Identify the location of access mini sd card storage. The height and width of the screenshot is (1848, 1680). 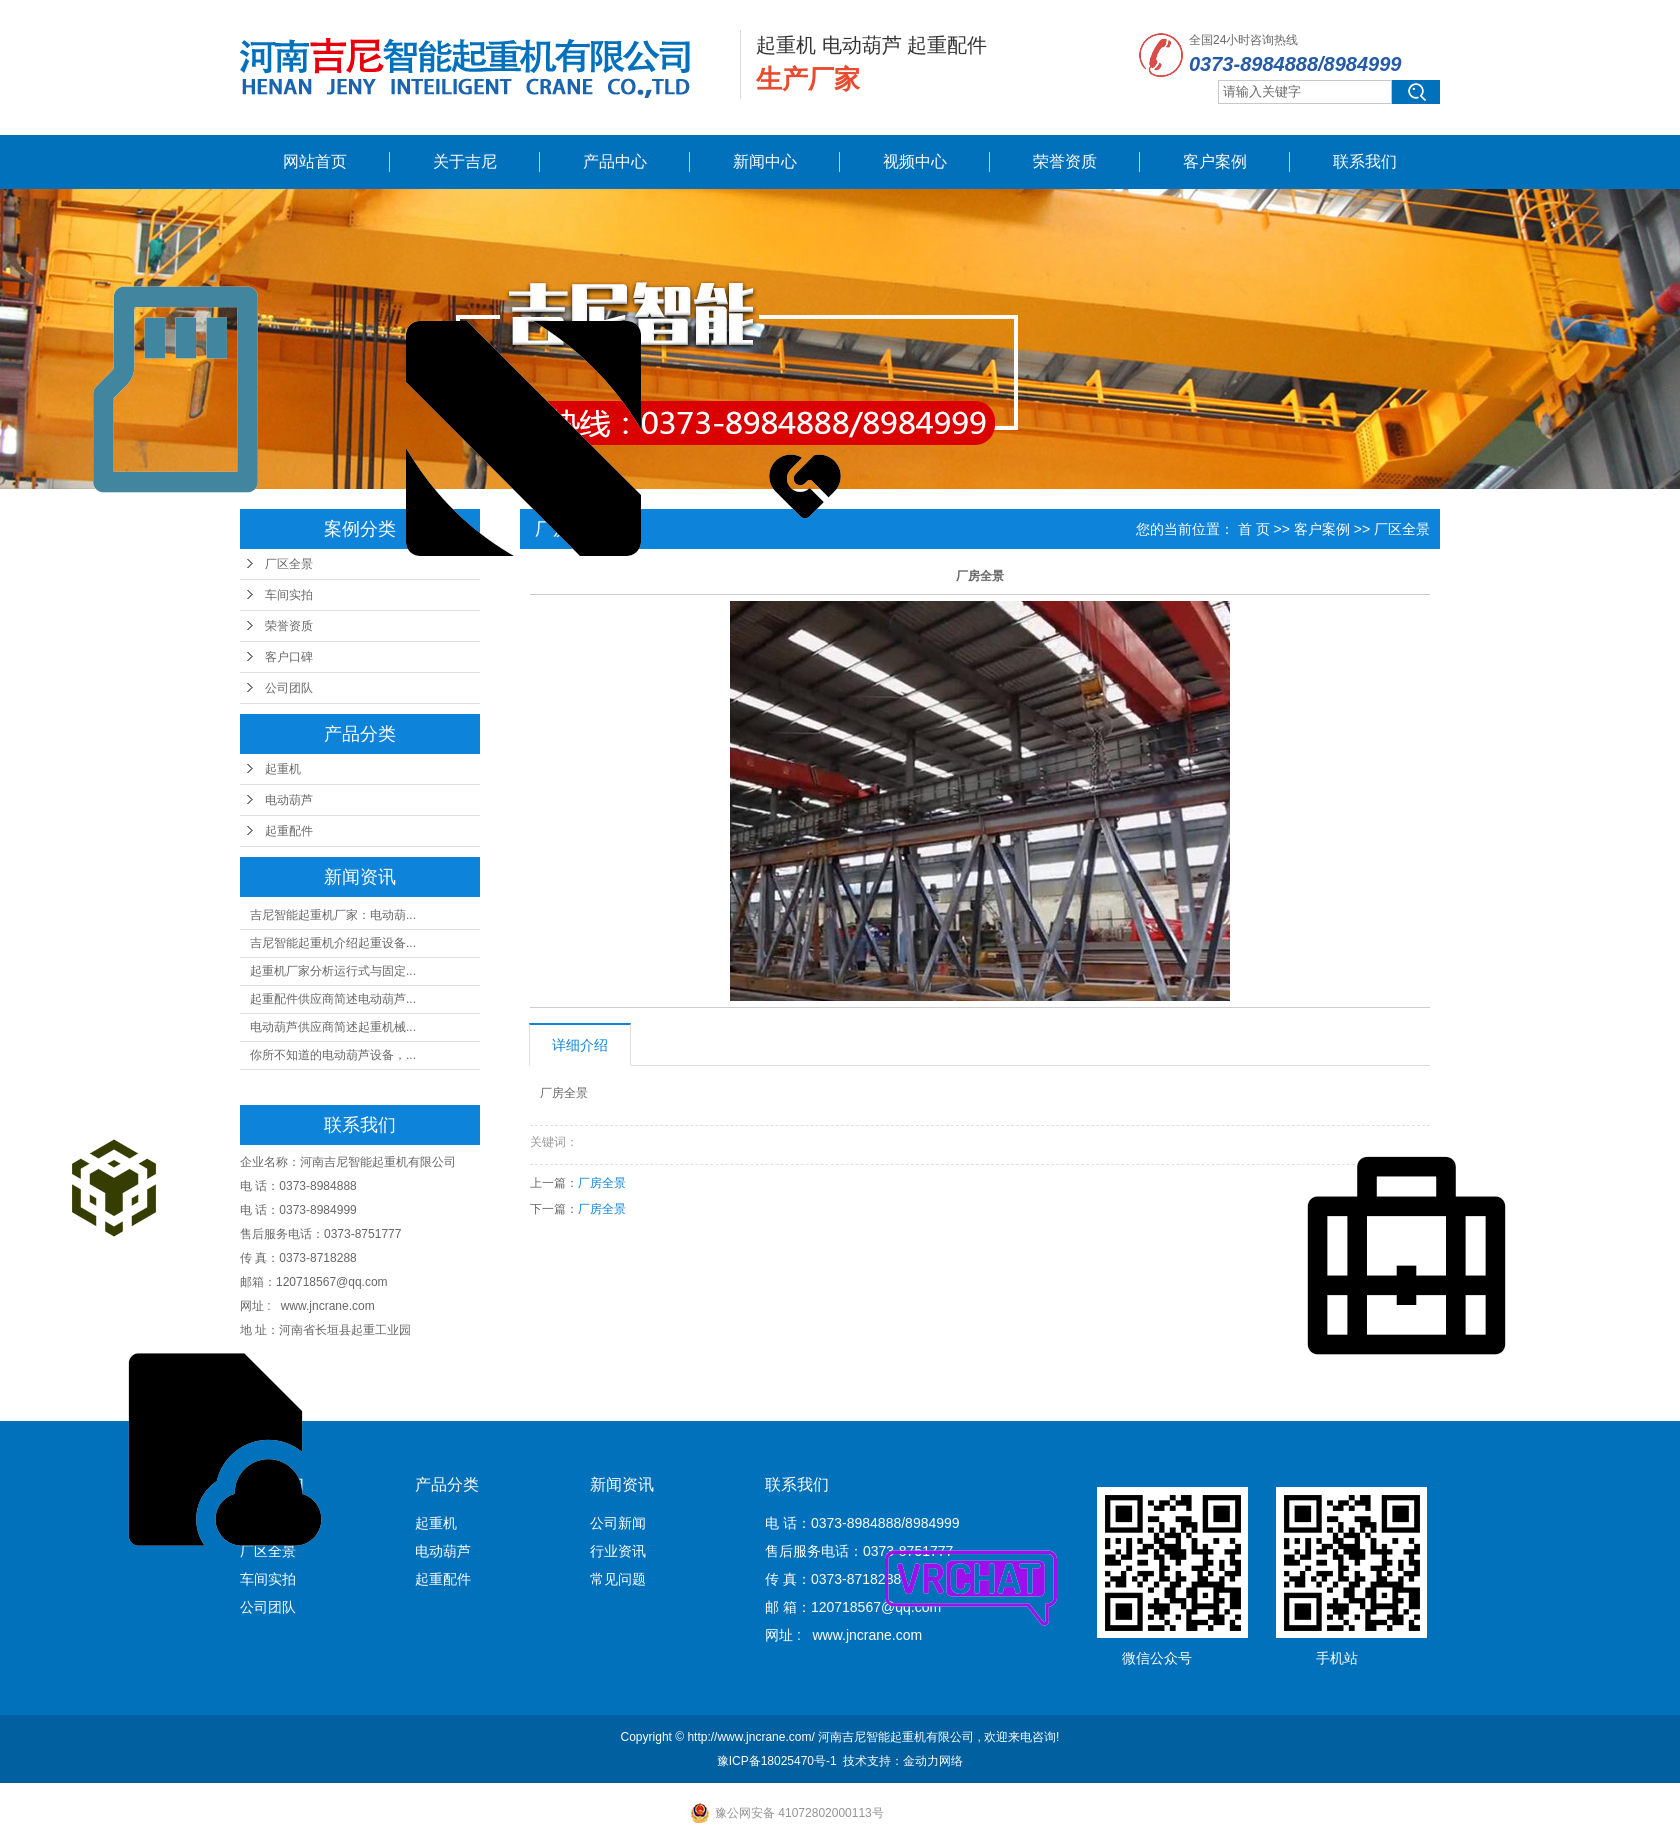
(175, 389).